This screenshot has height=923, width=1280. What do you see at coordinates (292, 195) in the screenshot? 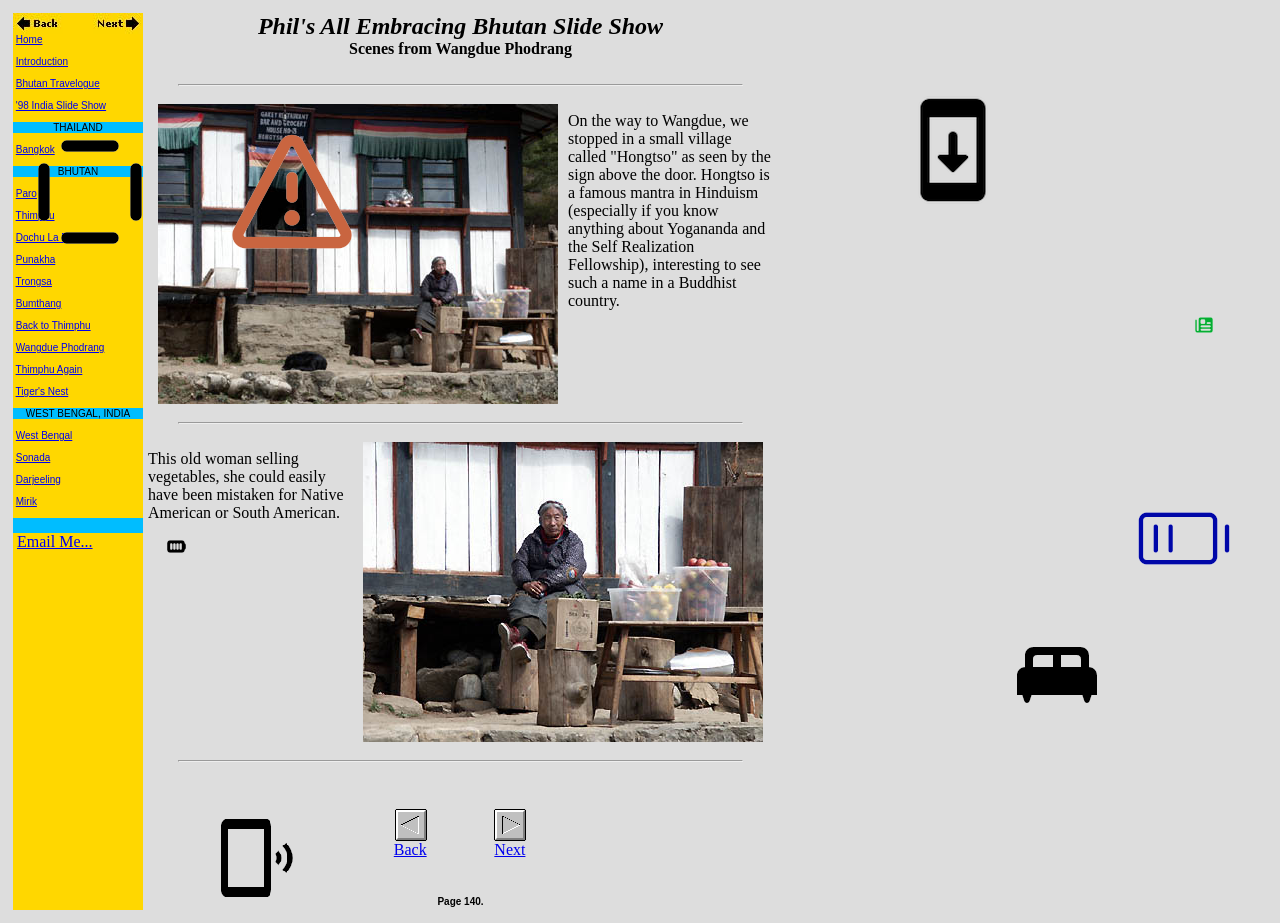
I see `indicates a warning or caution state` at bounding box center [292, 195].